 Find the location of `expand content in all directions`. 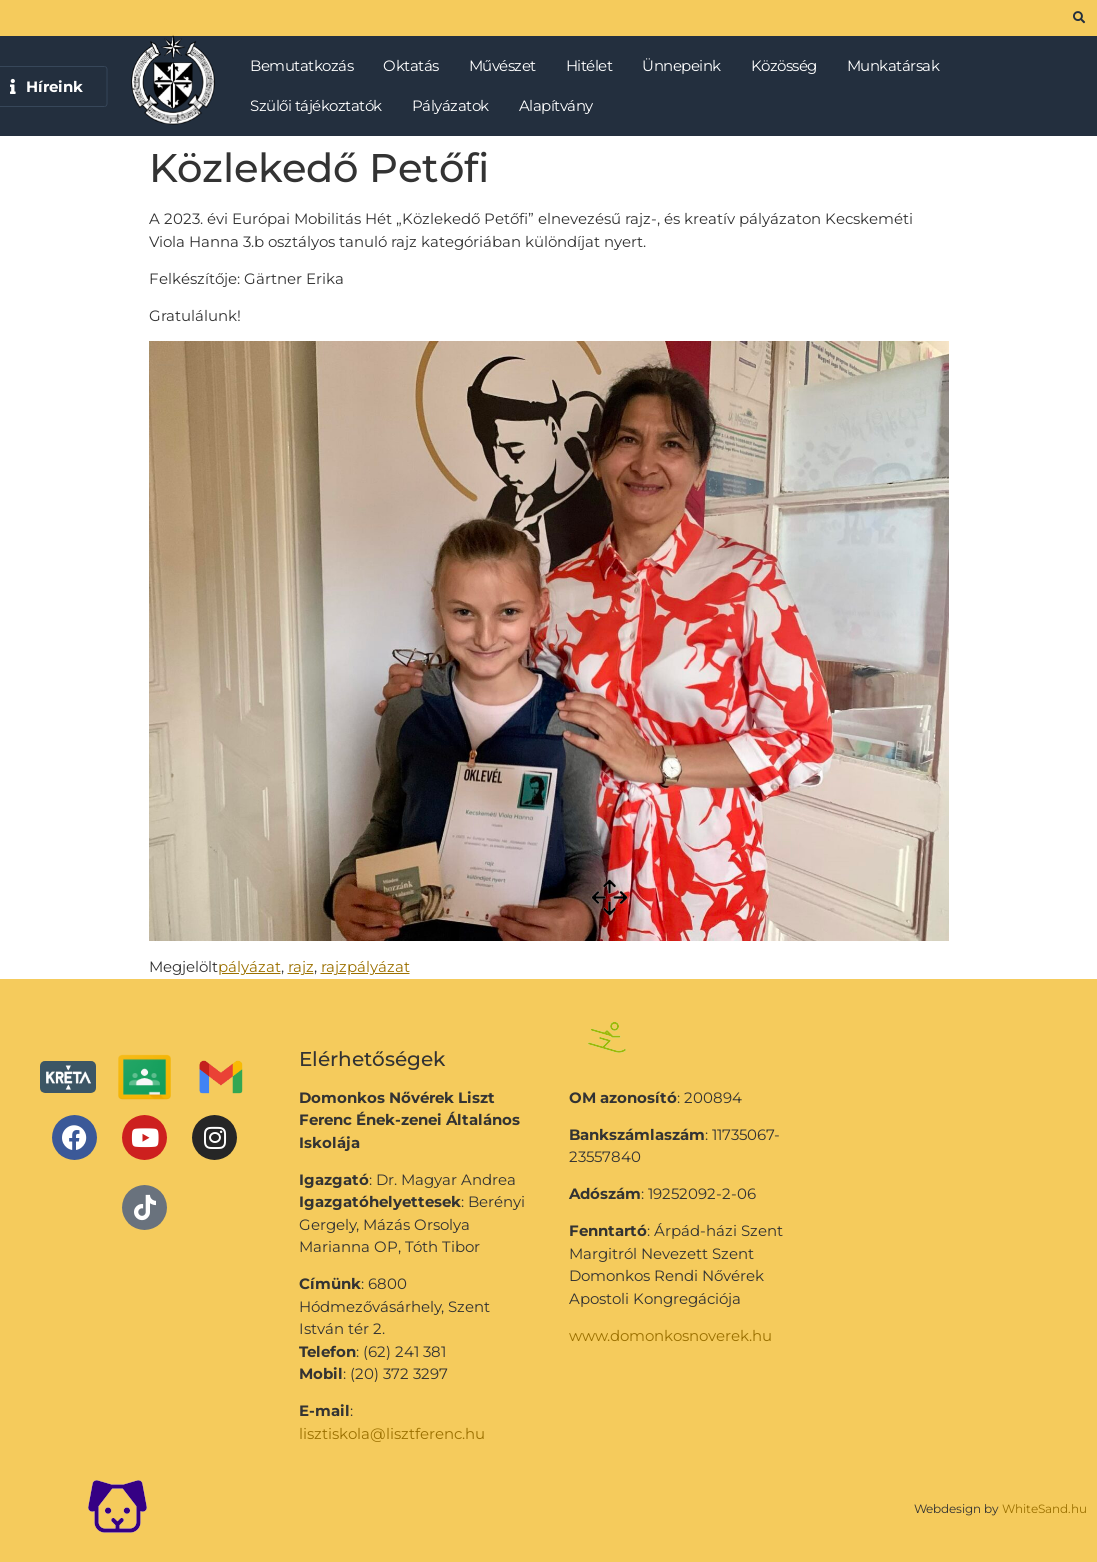

expand content in all directions is located at coordinates (609, 897).